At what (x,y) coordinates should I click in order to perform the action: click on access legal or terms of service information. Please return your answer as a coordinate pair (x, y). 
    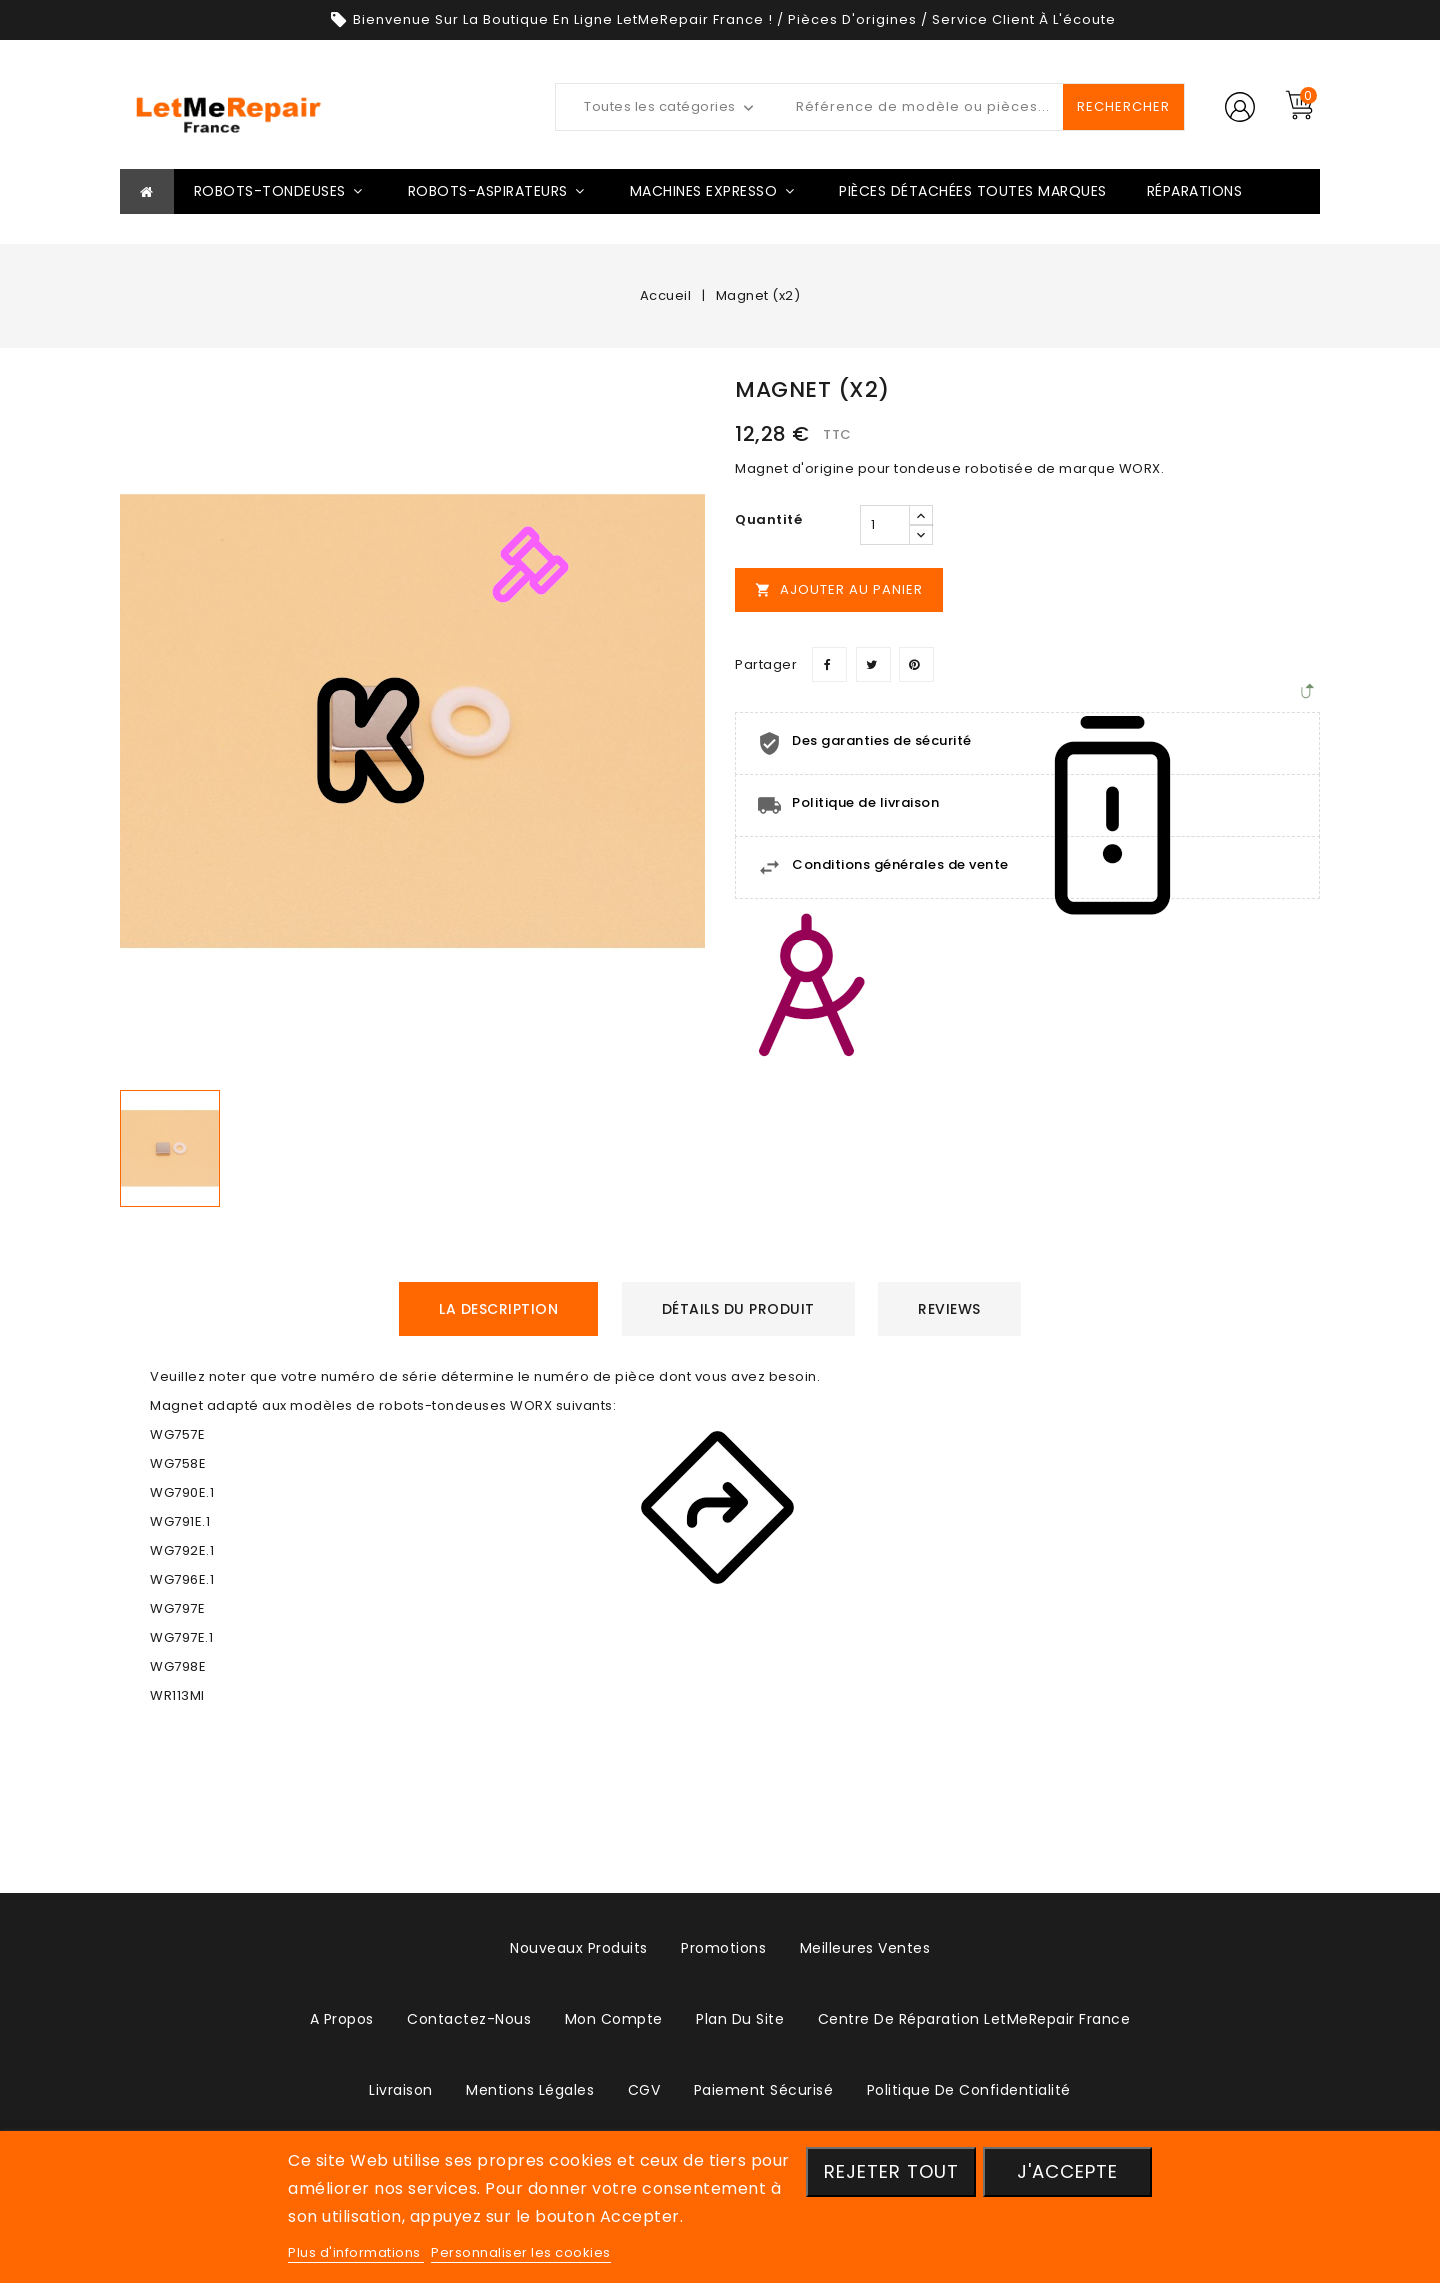
    Looking at the image, I should click on (528, 567).